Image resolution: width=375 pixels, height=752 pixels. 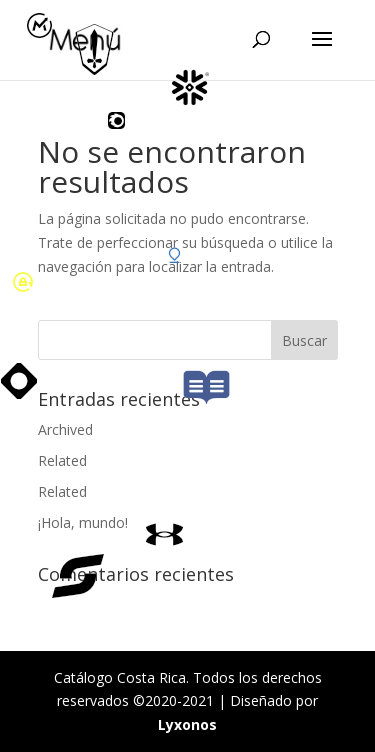 What do you see at coordinates (78, 576) in the screenshot?
I see `speedypage logo` at bounding box center [78, 576].